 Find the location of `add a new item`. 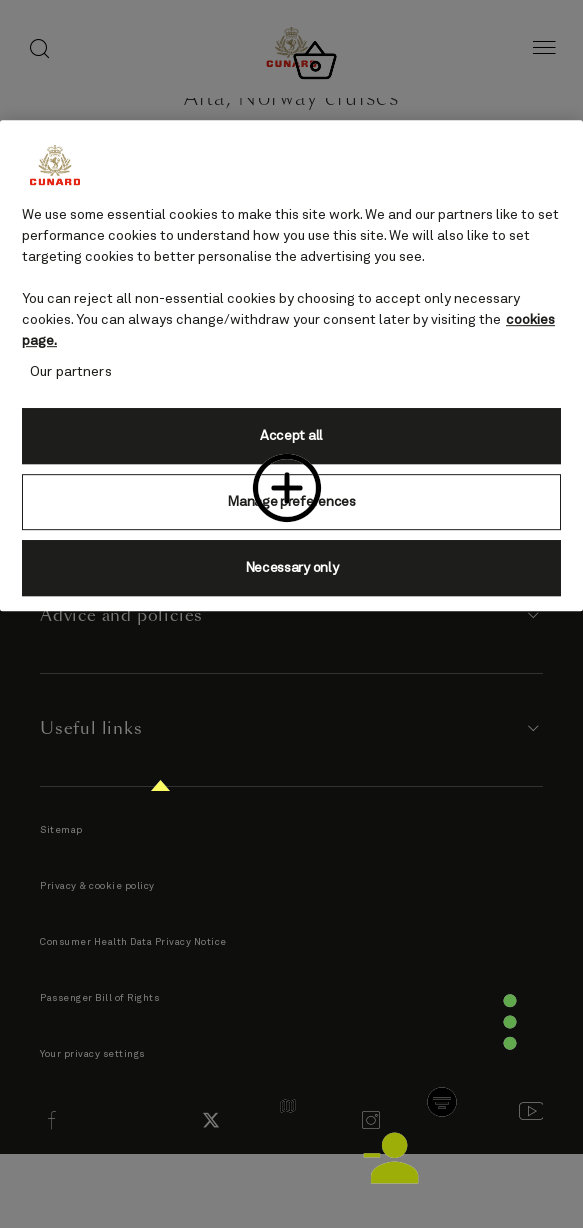

add a new item is located at coordinates (287, 488).